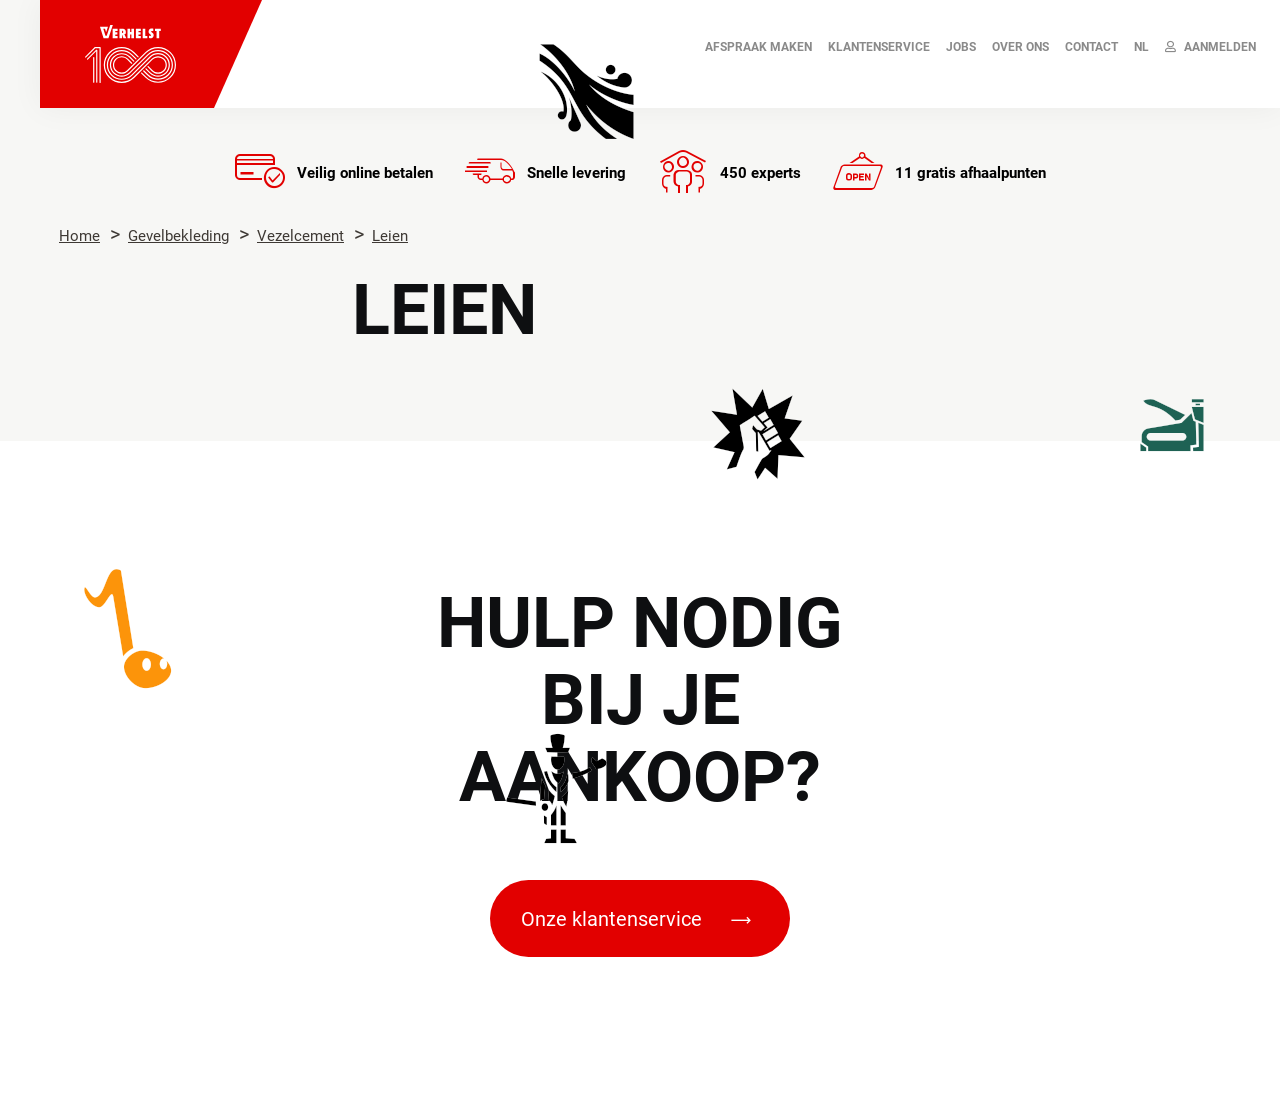 The height and width of the screenshot is (1101, 1280). What do you see at coordinates (130, 628) in the screenshot?
I see `access otamatone or novelty instrument sounds` at bounding box center [130, 628].